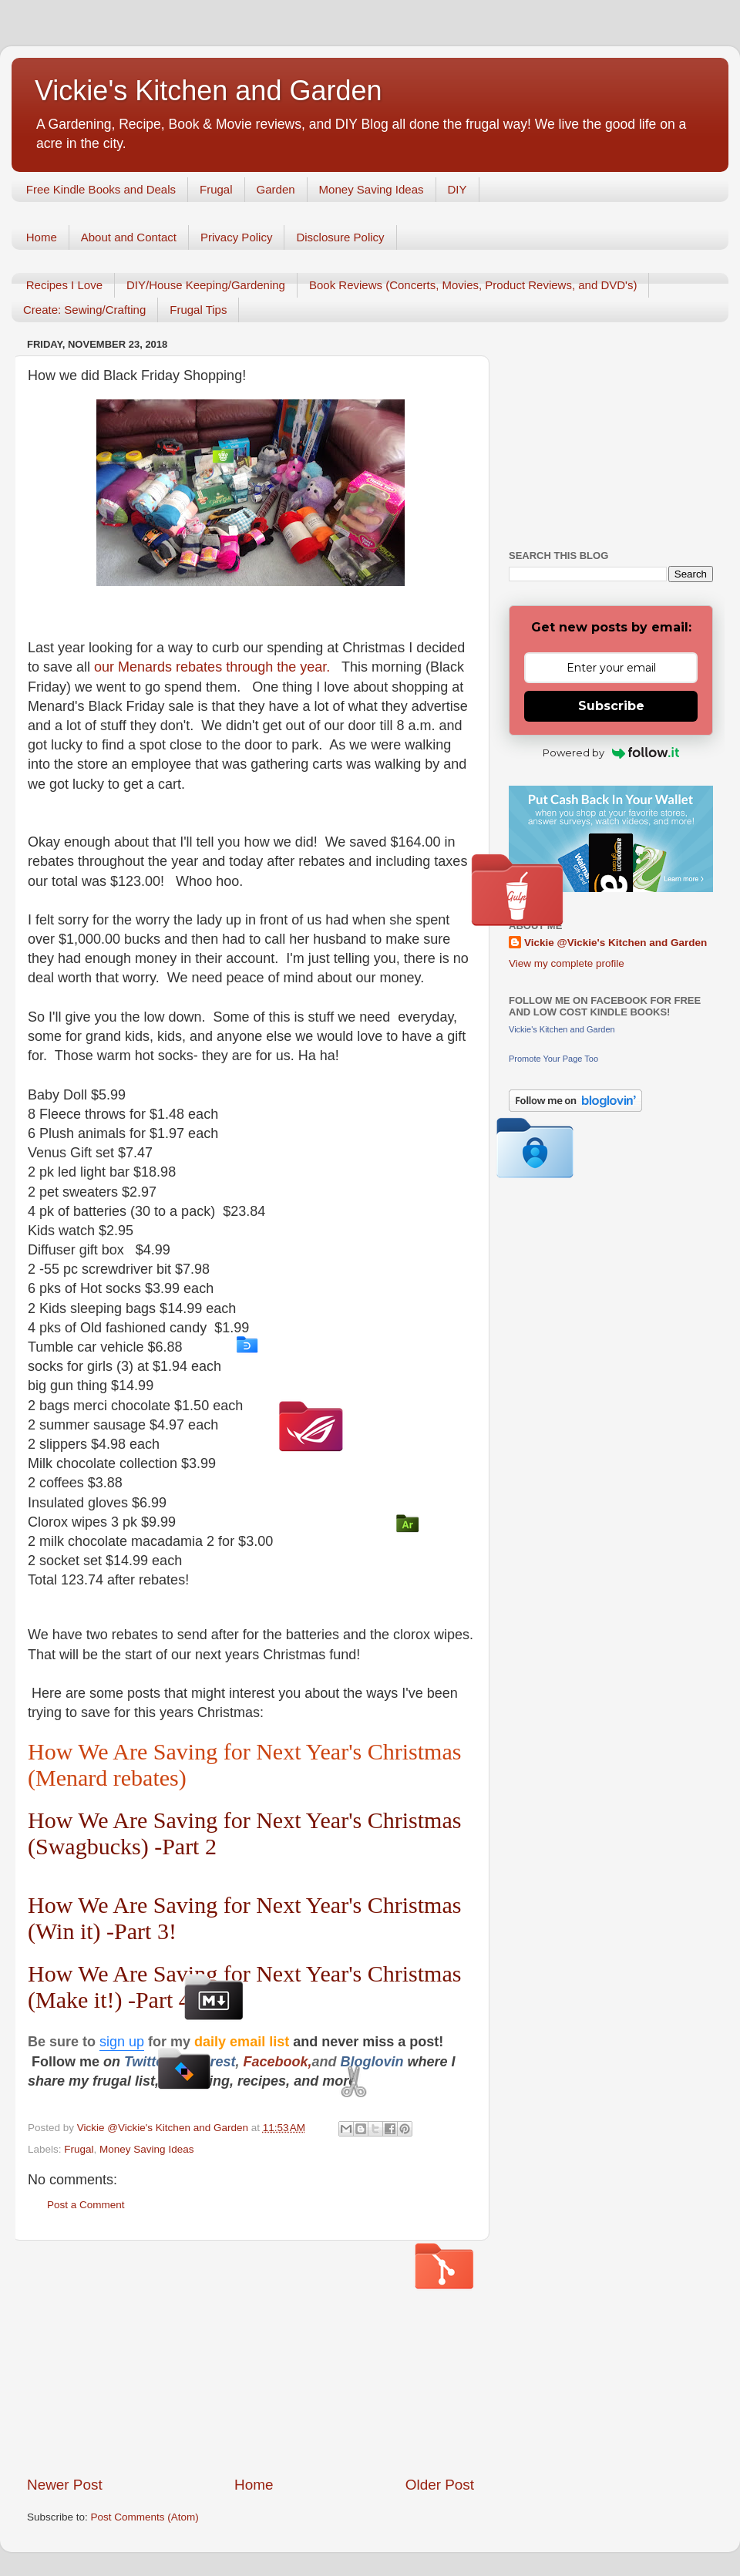  I want to click on open git repository folder, so click(444, 2268).